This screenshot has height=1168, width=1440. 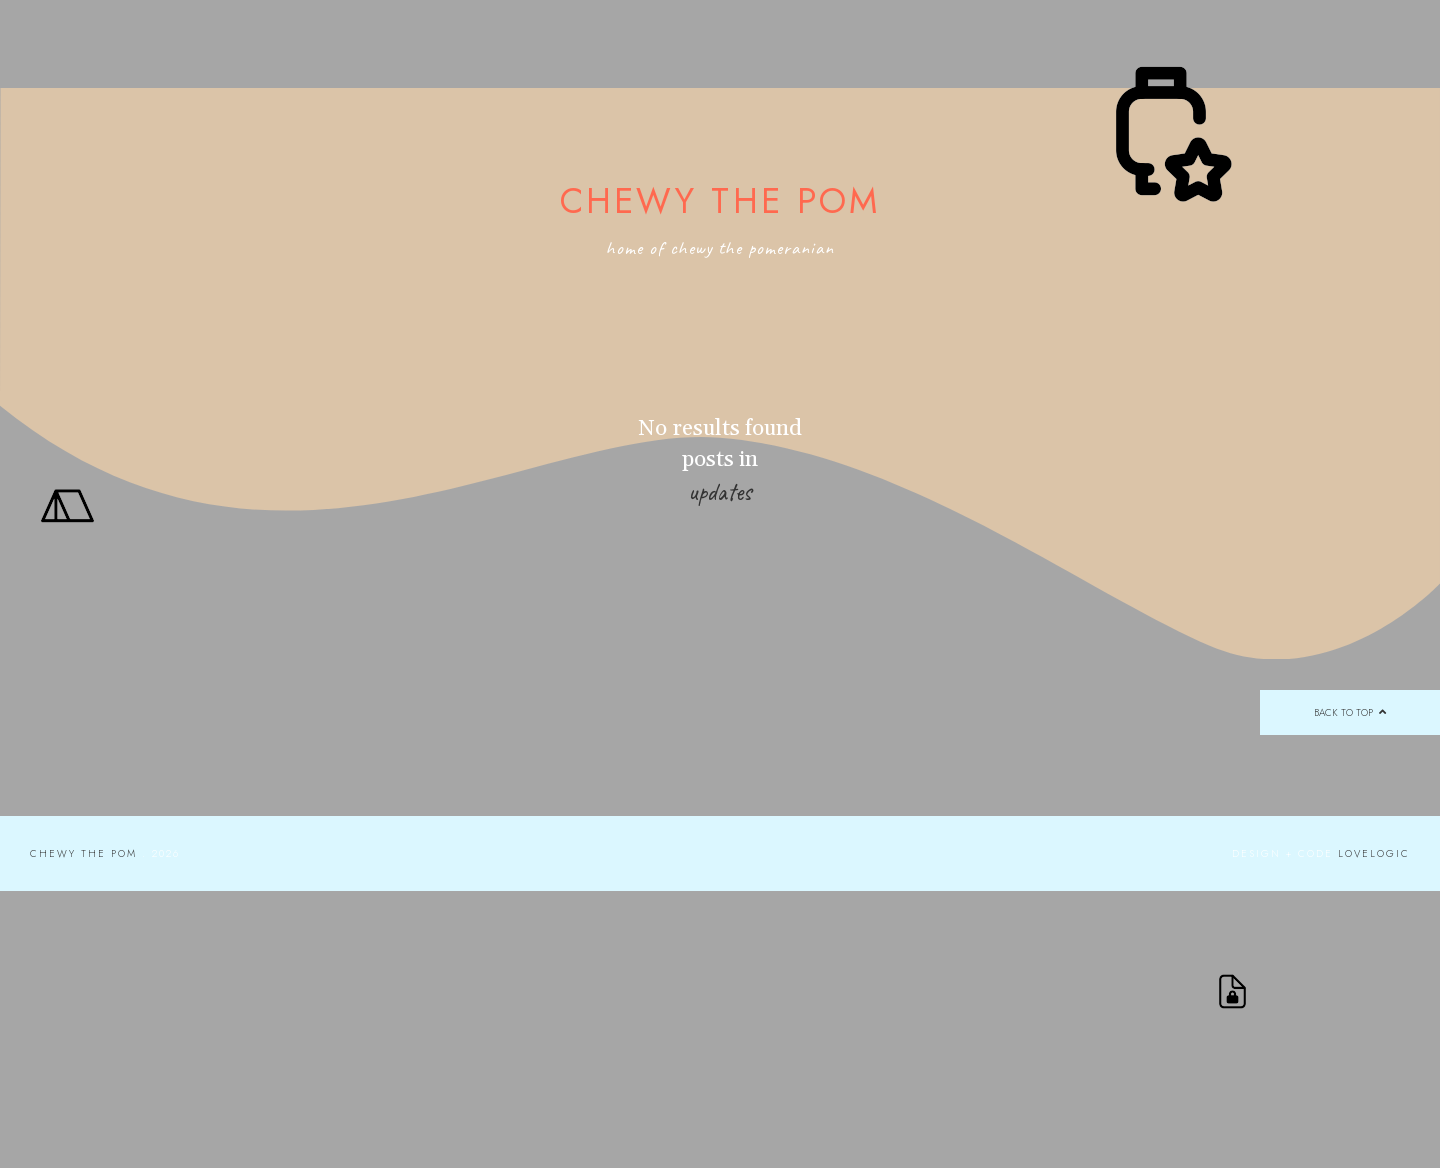 I want to click on view a protected or encrypted document, so click(x=1232, y=991).